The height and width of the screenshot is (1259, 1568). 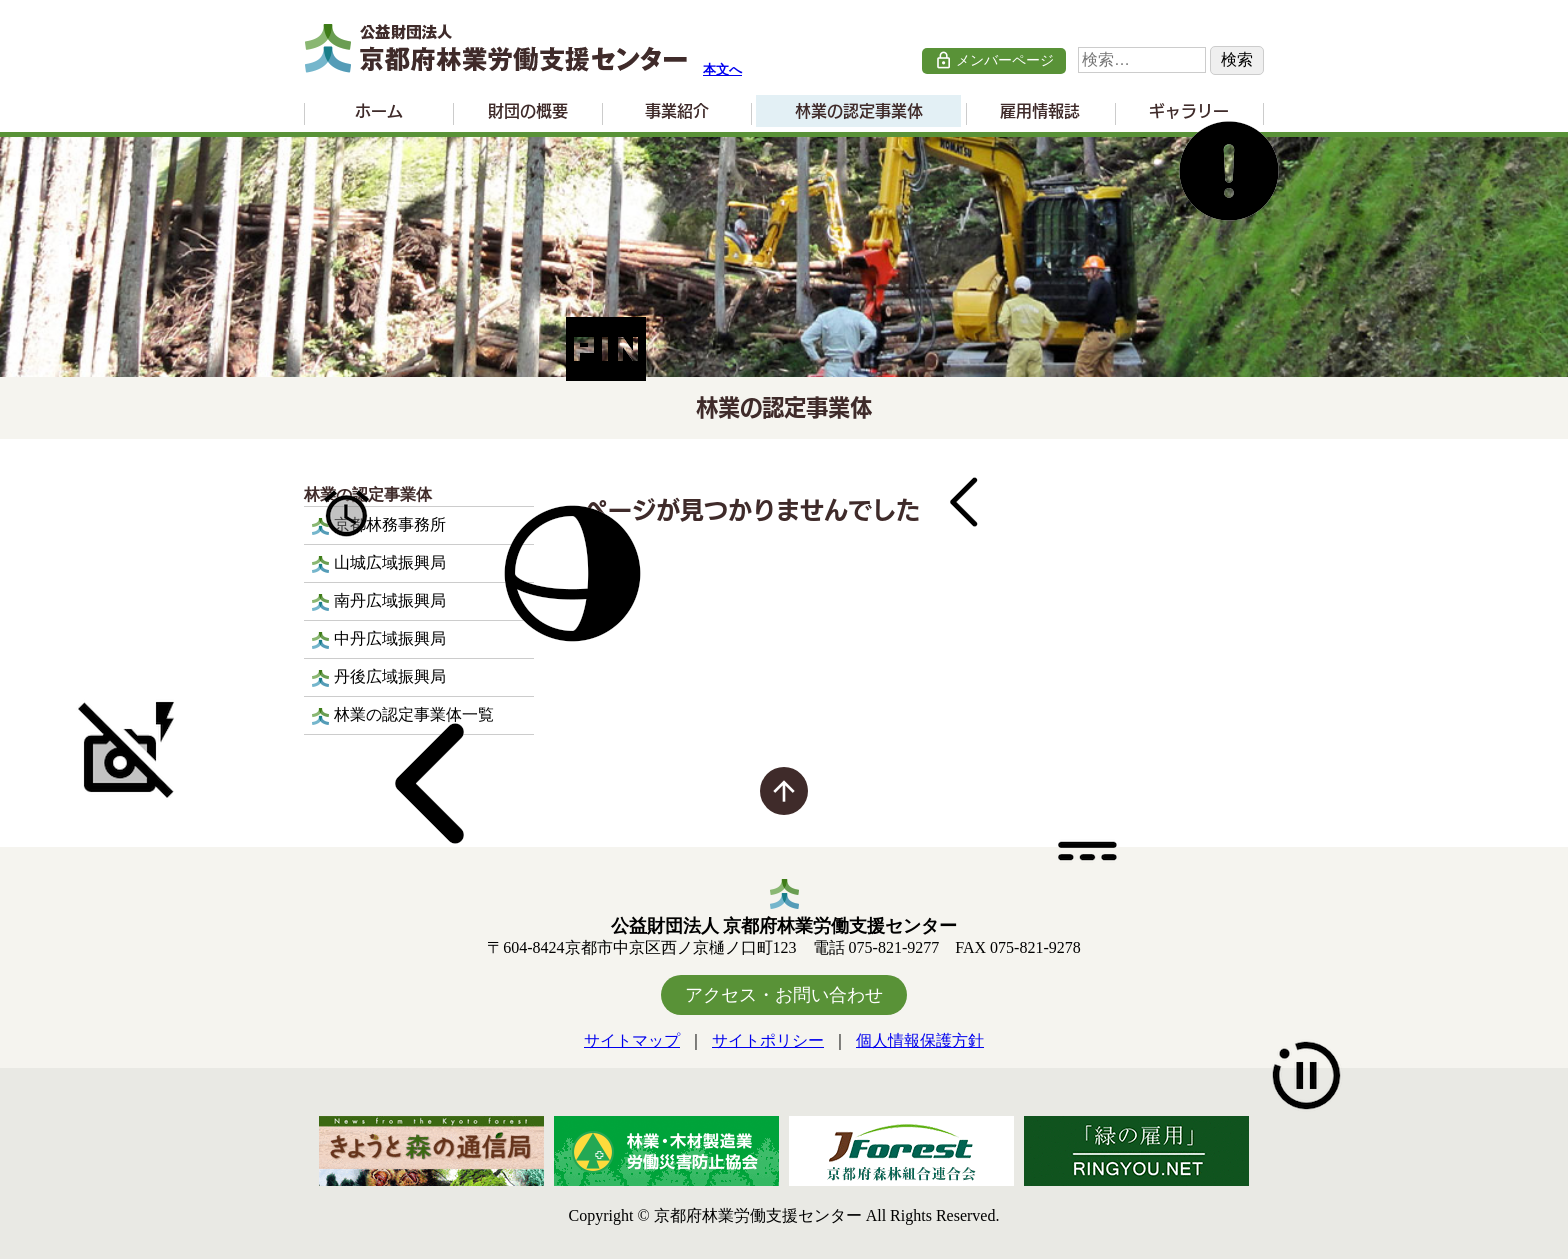 What do you see at coordinates (129, 747) in the screenshot?
I see `disable camera flash` at bounding box center [129, 747].